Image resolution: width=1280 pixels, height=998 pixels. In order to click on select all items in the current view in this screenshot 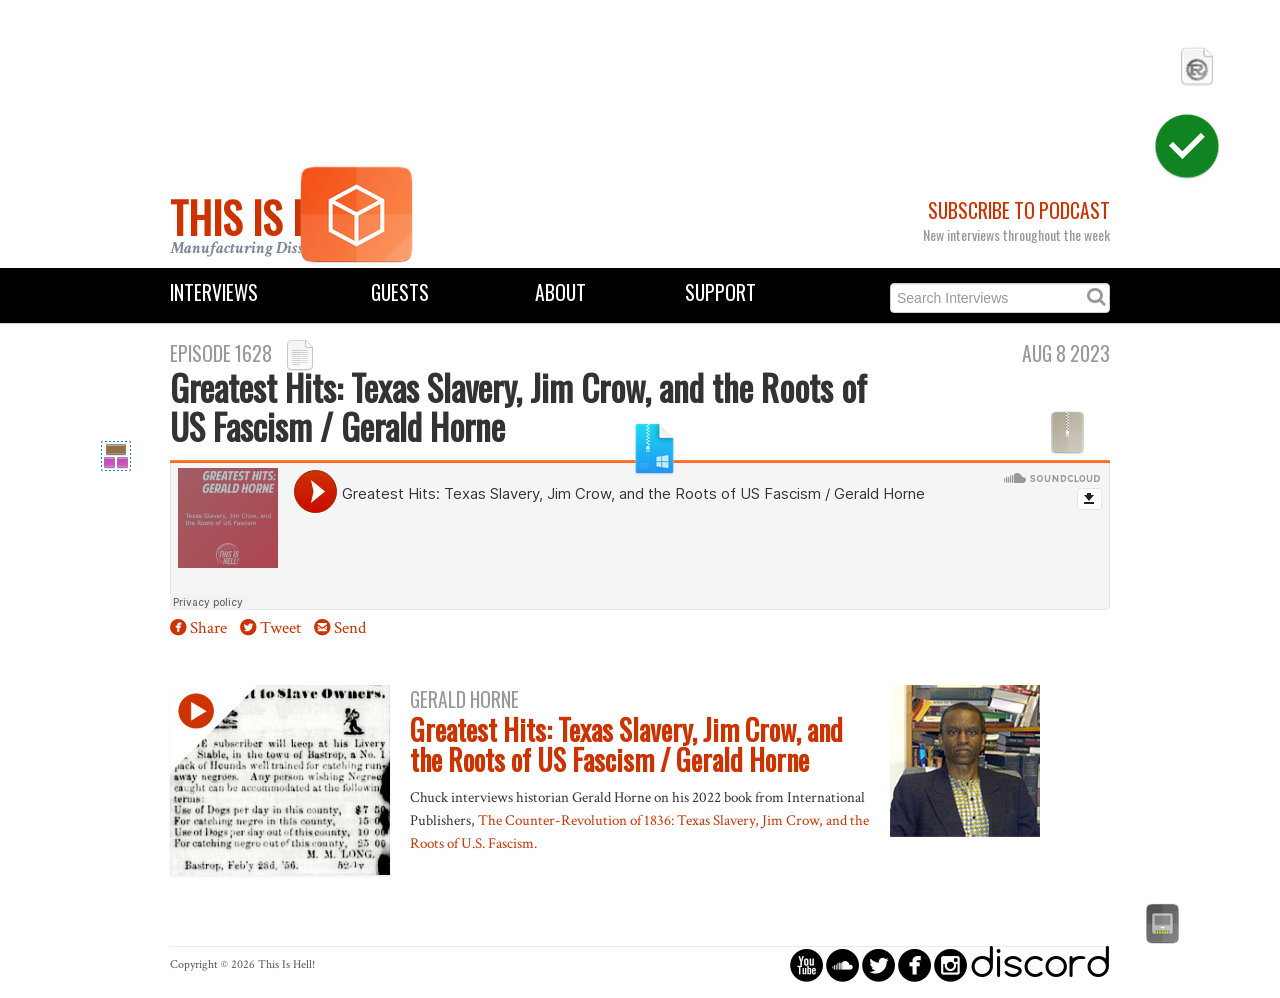, I will do `click(116, 456)`.